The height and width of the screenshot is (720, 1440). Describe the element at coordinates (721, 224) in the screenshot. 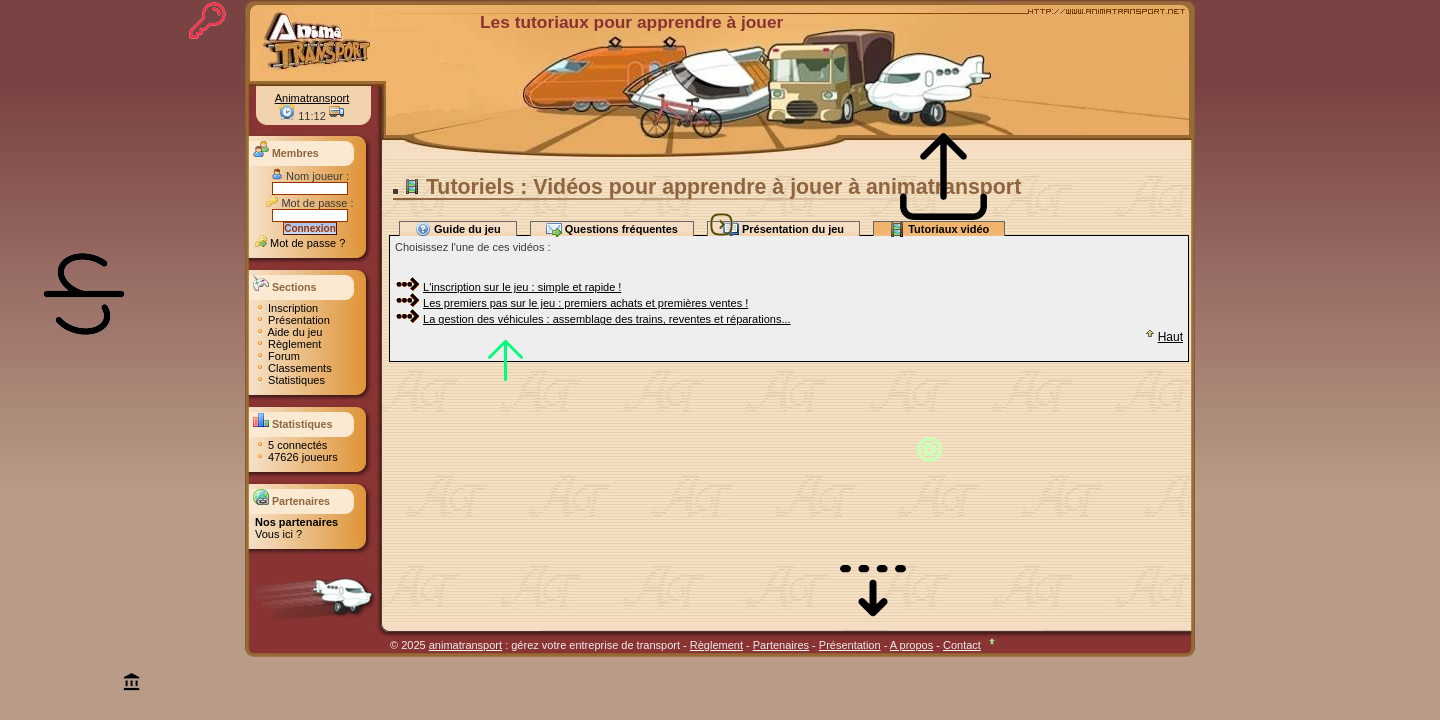

I see `navigate to the next item or page` at that location.